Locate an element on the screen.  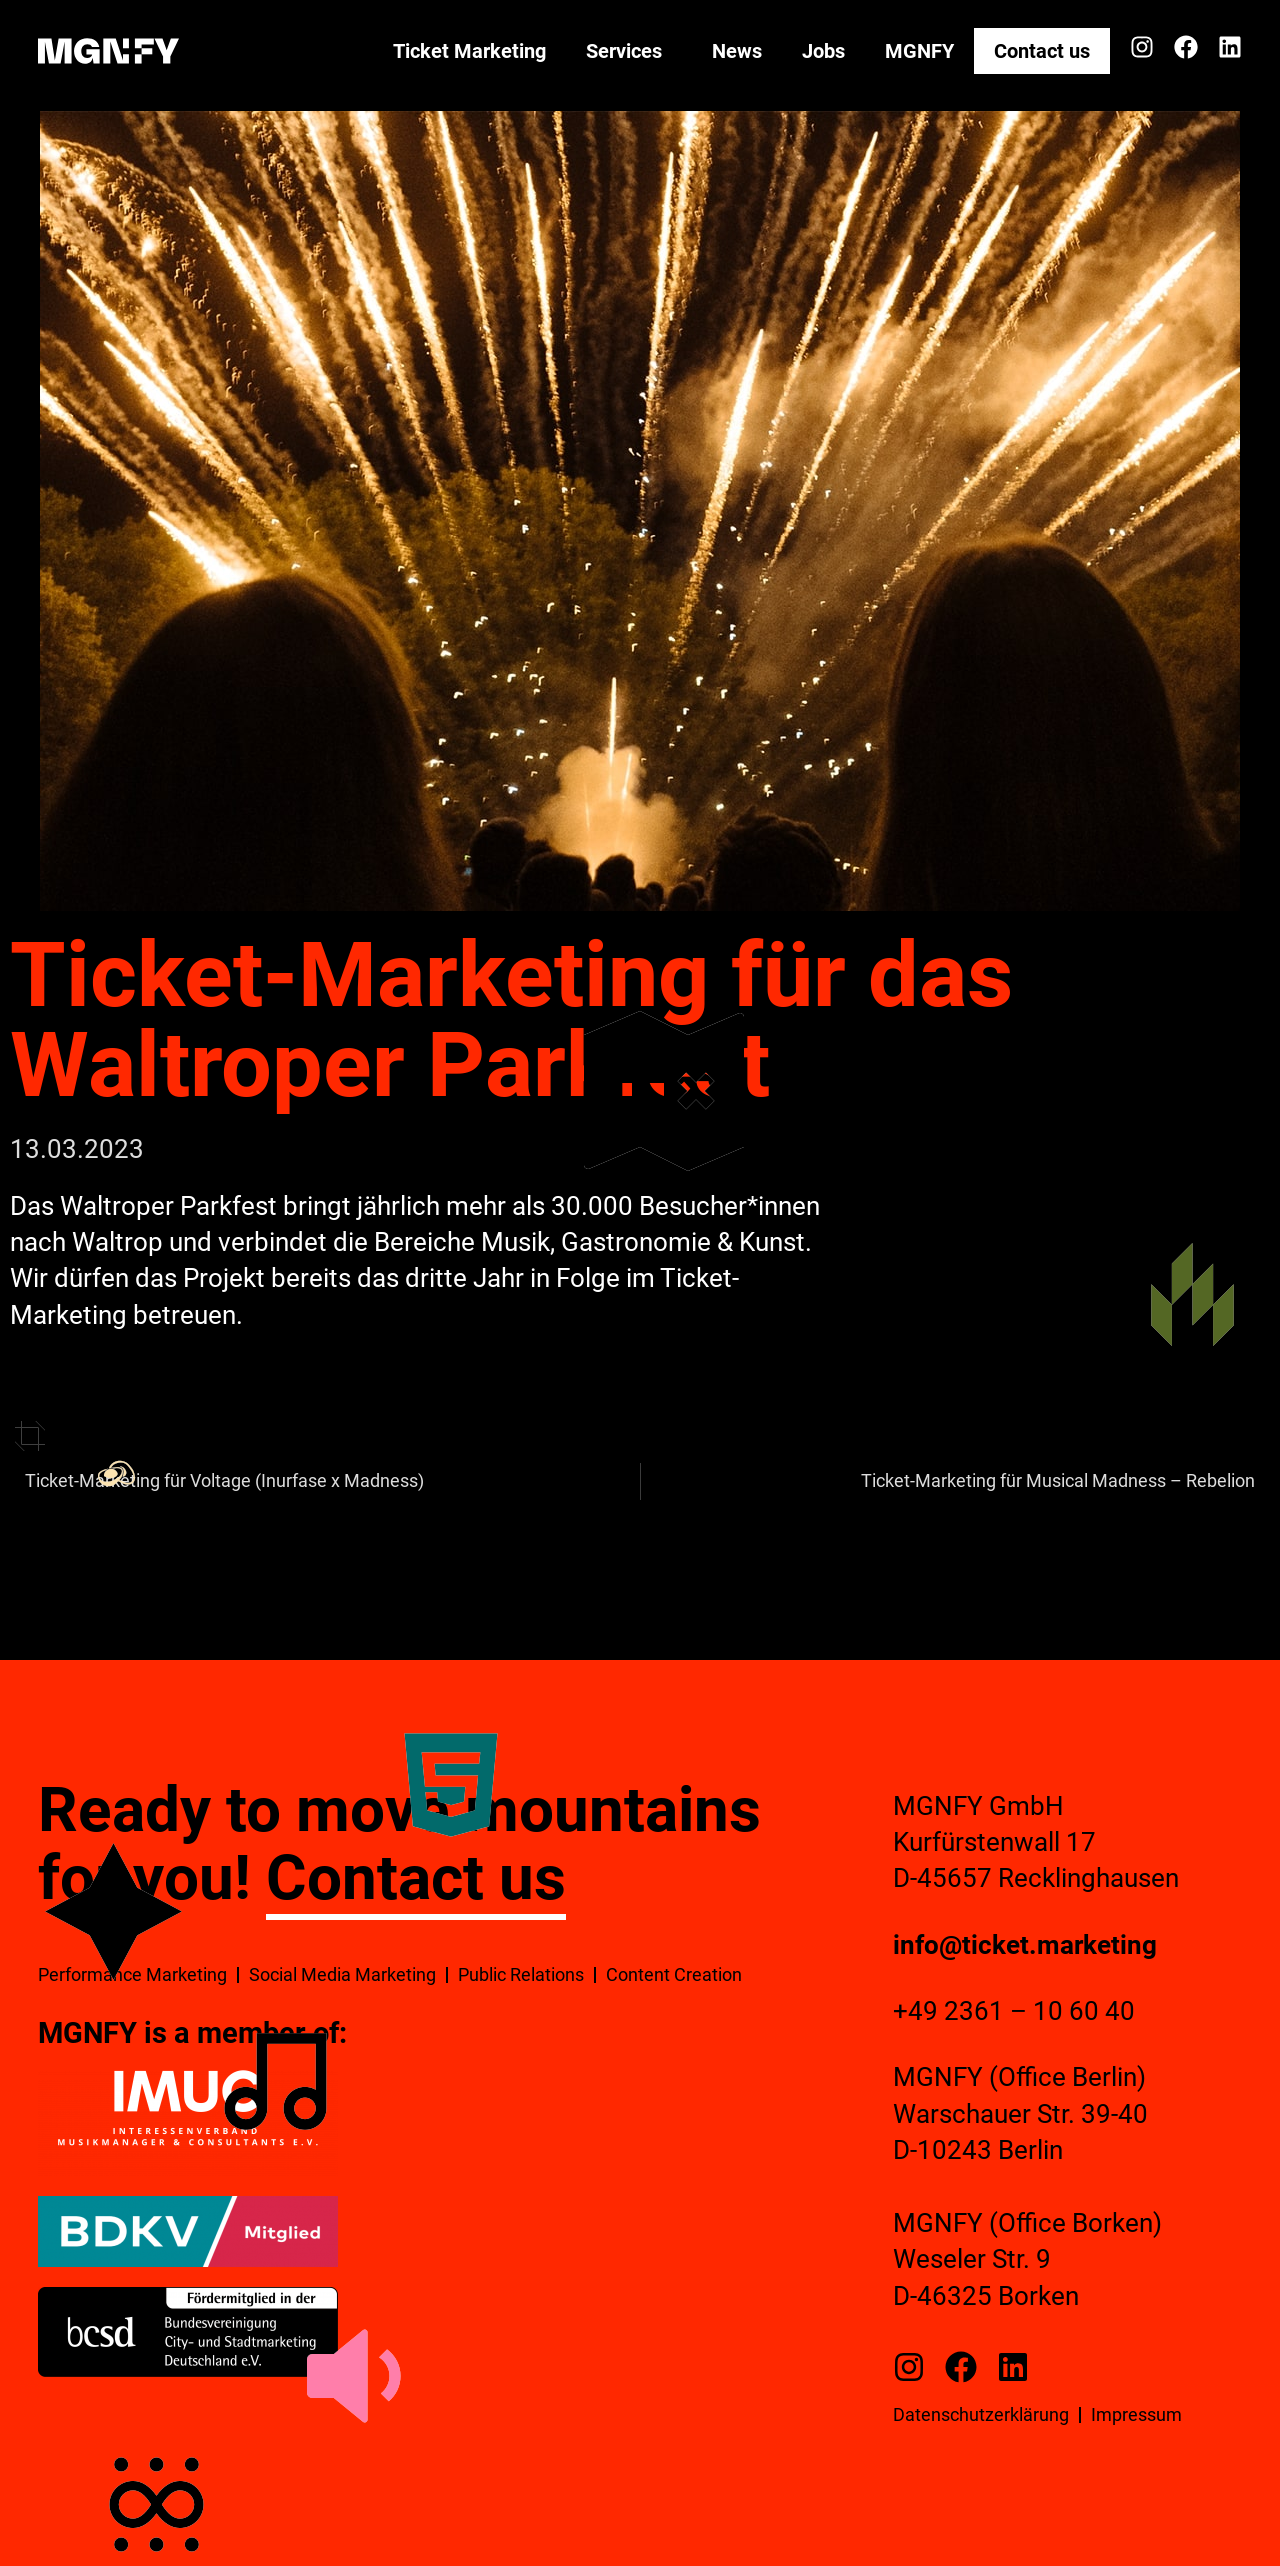
indicates hazy weather conditions is located at coordinates (156, 2504).